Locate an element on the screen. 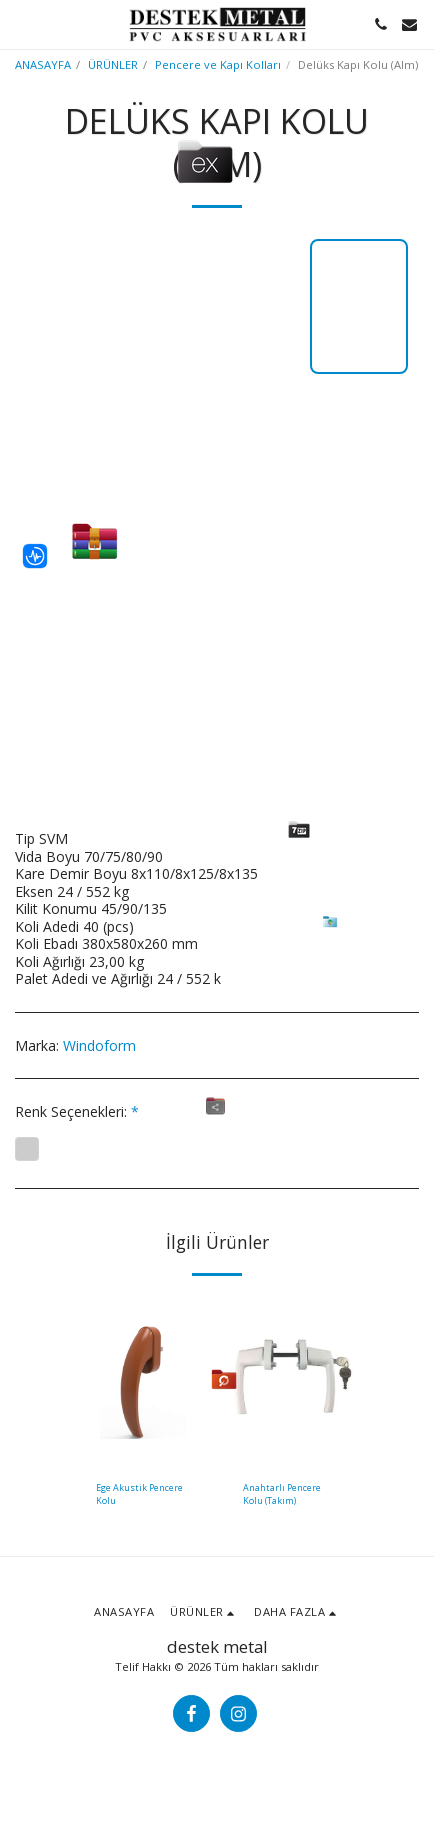 The height and width of the screenshot is (1827, 434). folder containing express.js project files is located at coordinates (205, 163).